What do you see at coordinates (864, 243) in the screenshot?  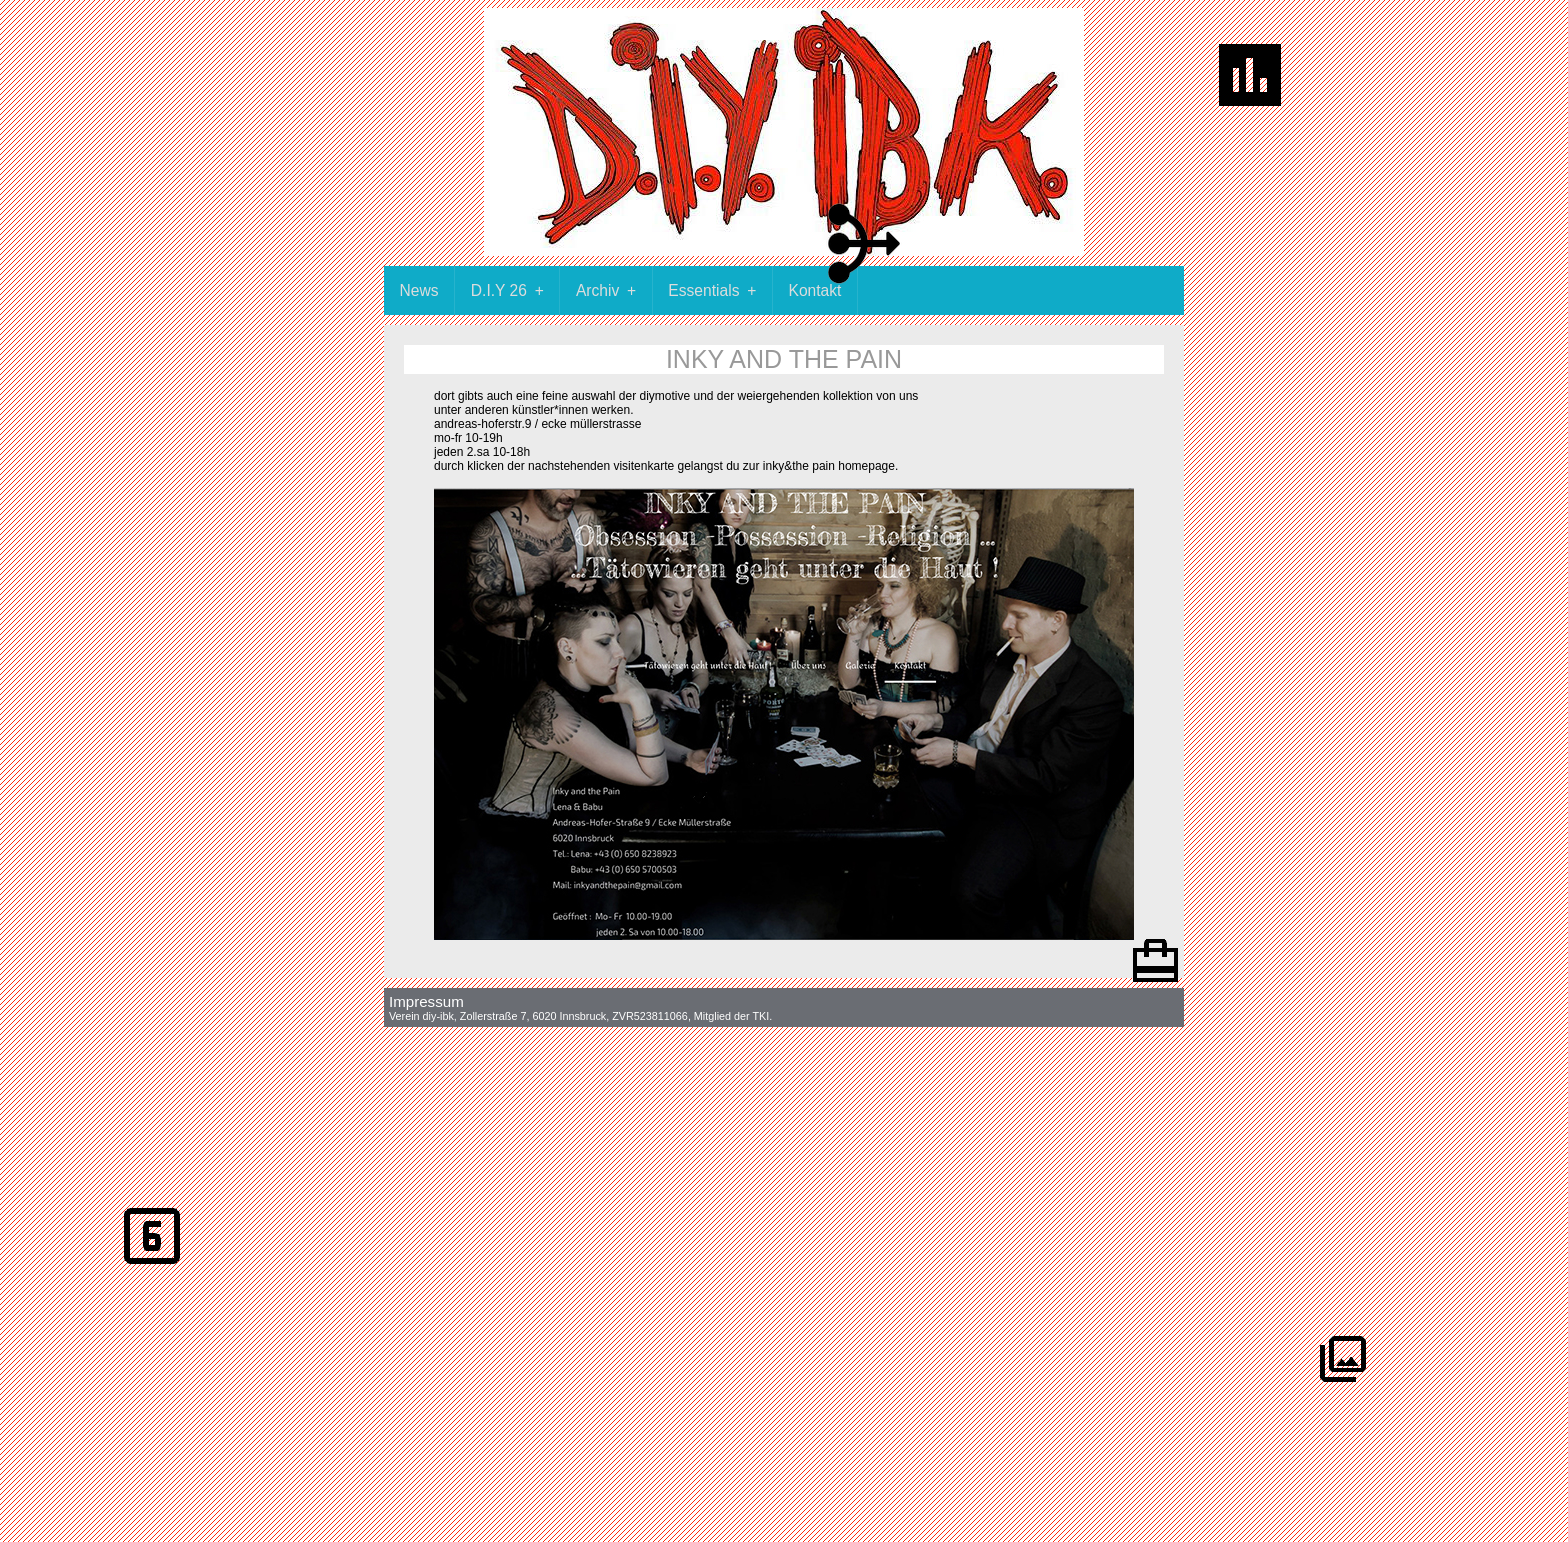 I see `manage ad mediation settings` at bounding box center [864, 243].